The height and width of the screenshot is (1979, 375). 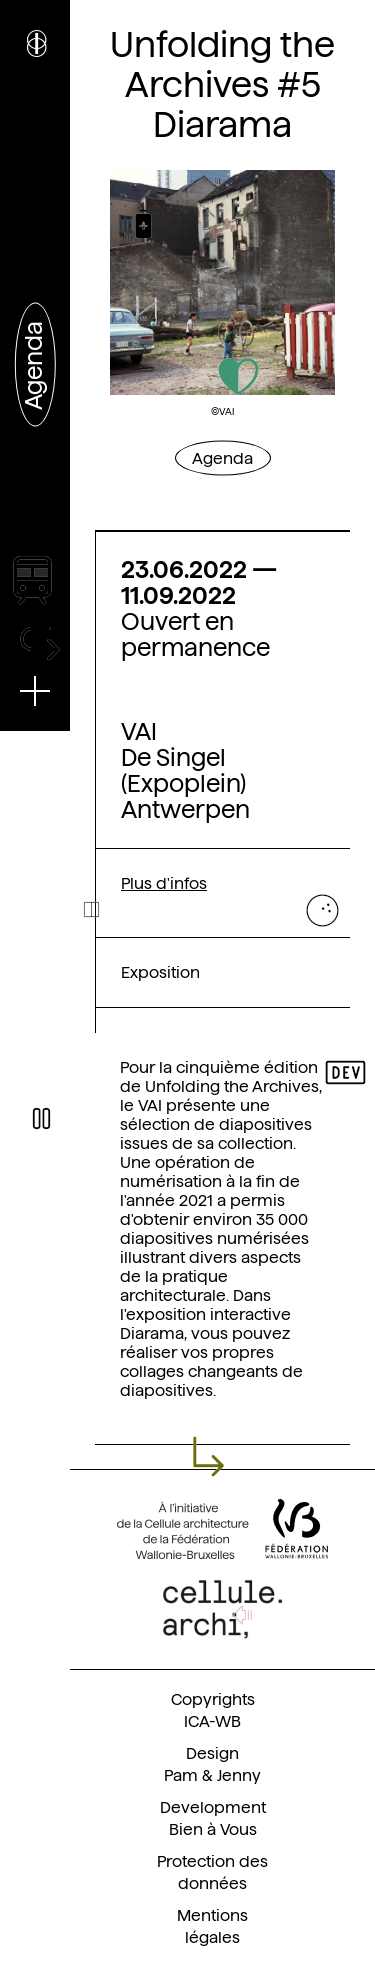 What do you see at coordinates (143, 224) in the screenshot?
I see `add or extend battery life` at bounding box center [143, 224].